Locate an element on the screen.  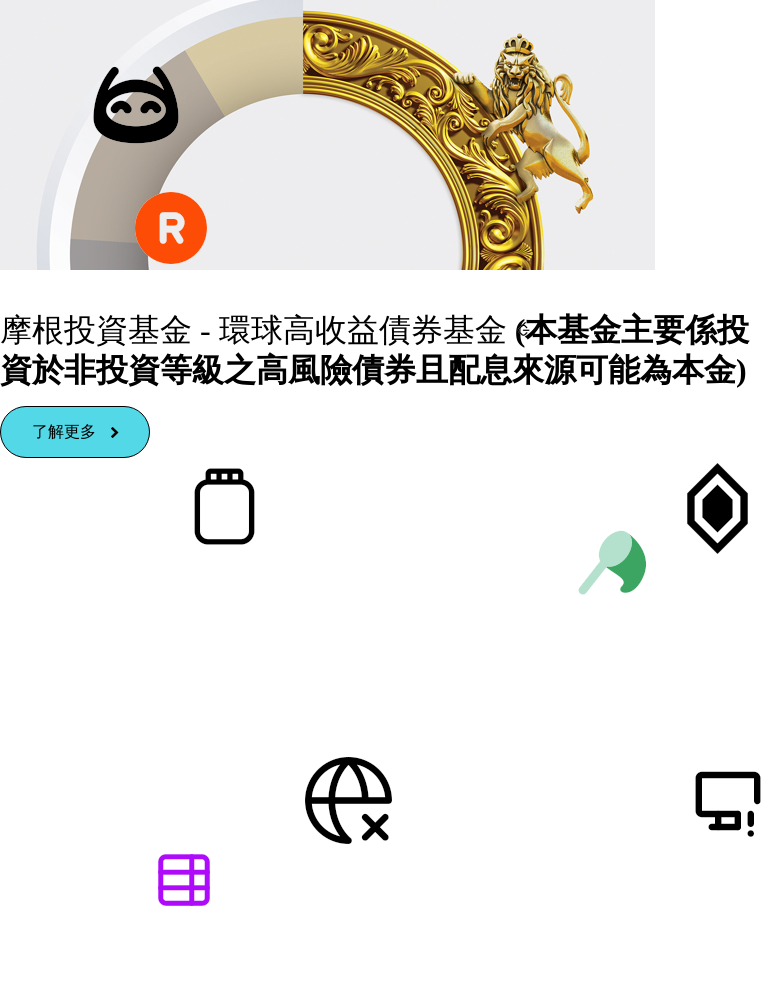
visit leetcode coding practice platform is located at coordinates (523, 329).